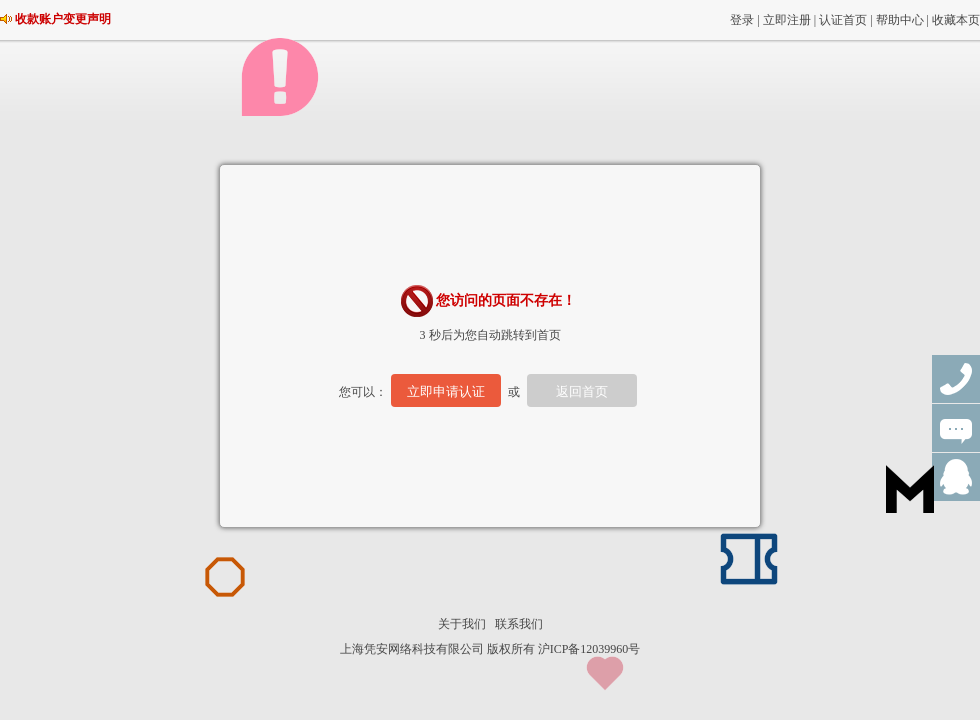 Image resolution: width=980 pixels, height=720 pixels. Describe the element at coordinates (749, 559) in the screenshot. I see `view available coupons or vouchers` at that location.